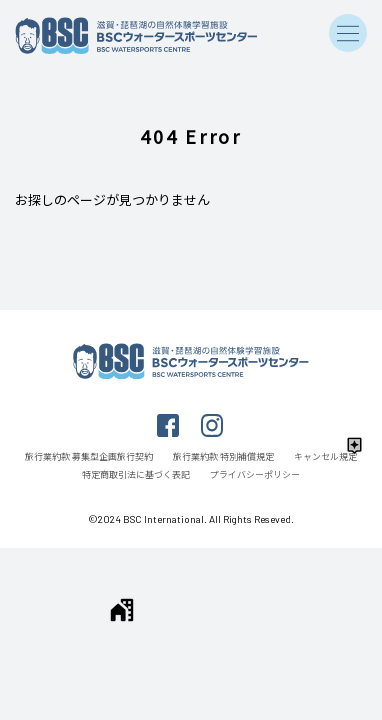 This screenshot has height=720, width=382. What do you see at coordinates (354, 445) in the screenshot?
I see `access AI assistant or smart suggestions` at bounding box center [354, 445].